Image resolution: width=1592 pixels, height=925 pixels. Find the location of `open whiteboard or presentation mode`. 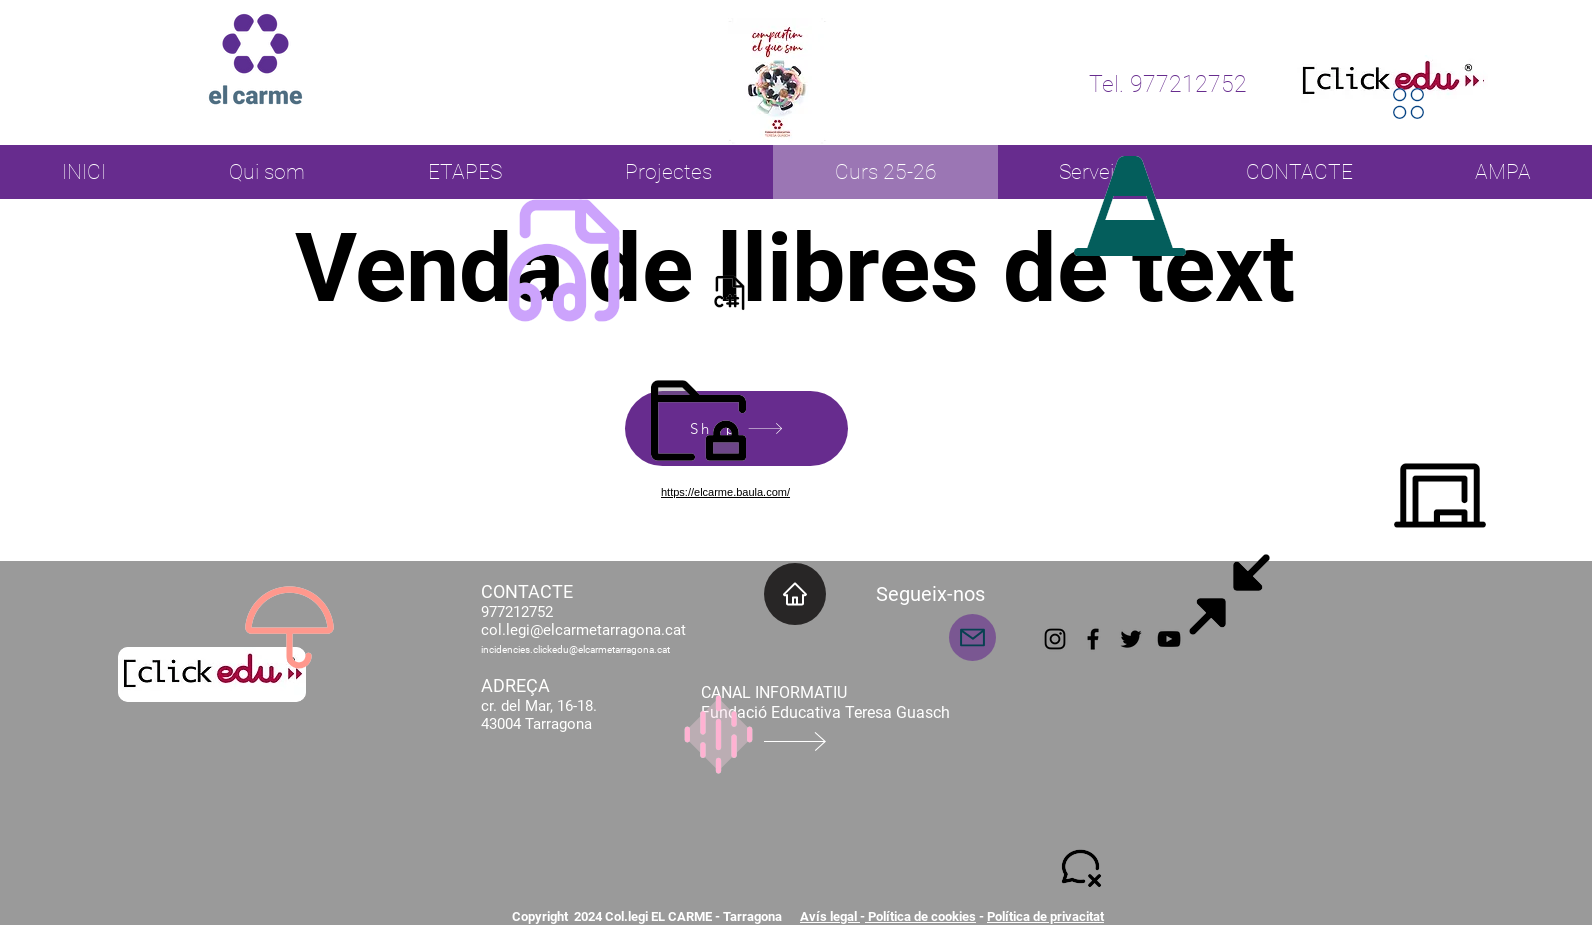

open whiteboard or presentation mode is located at coordinates (1440, 497).